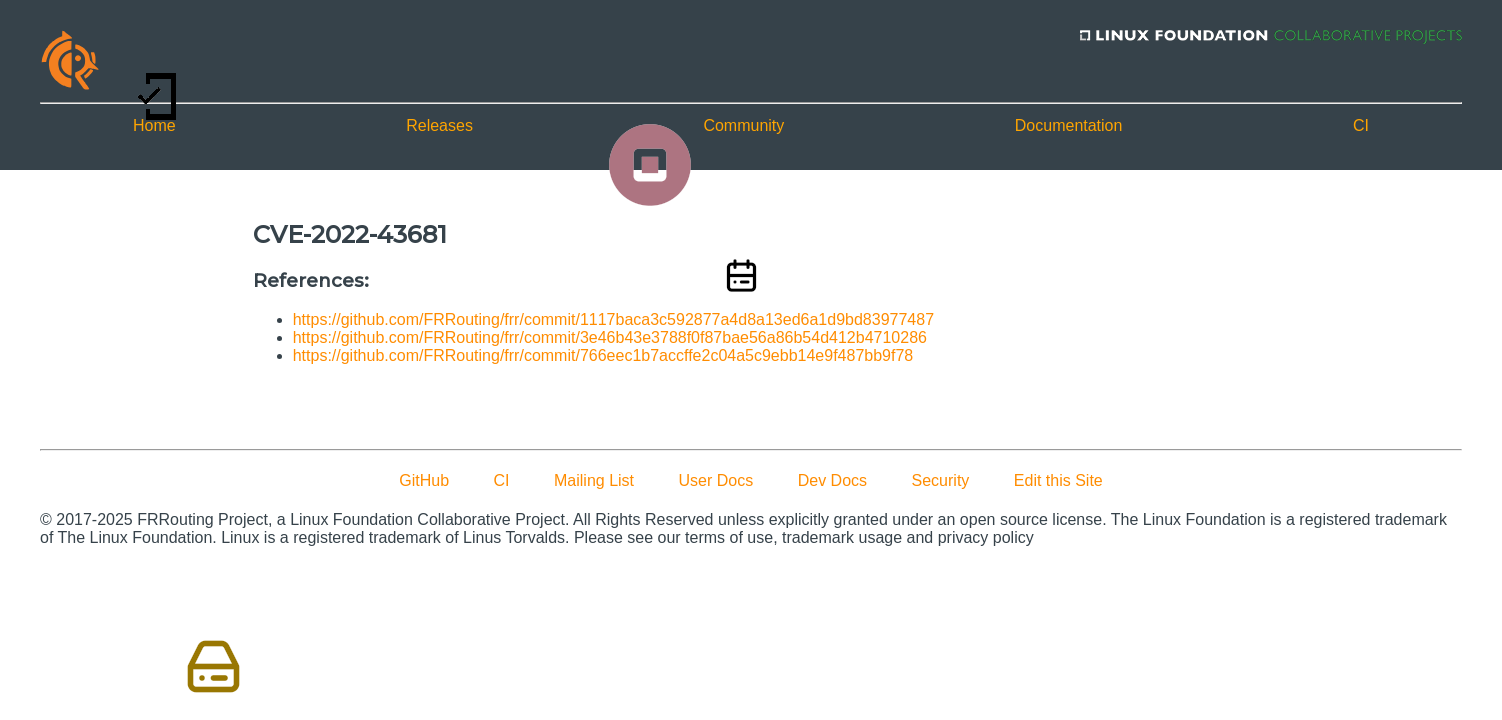 Image resolution: width=1502 pixels, height=720 pixels. What do you see at coordinates (741, 275) in the screenshot?
I see `open calendar or date picker` at bounding box center [741, 275].